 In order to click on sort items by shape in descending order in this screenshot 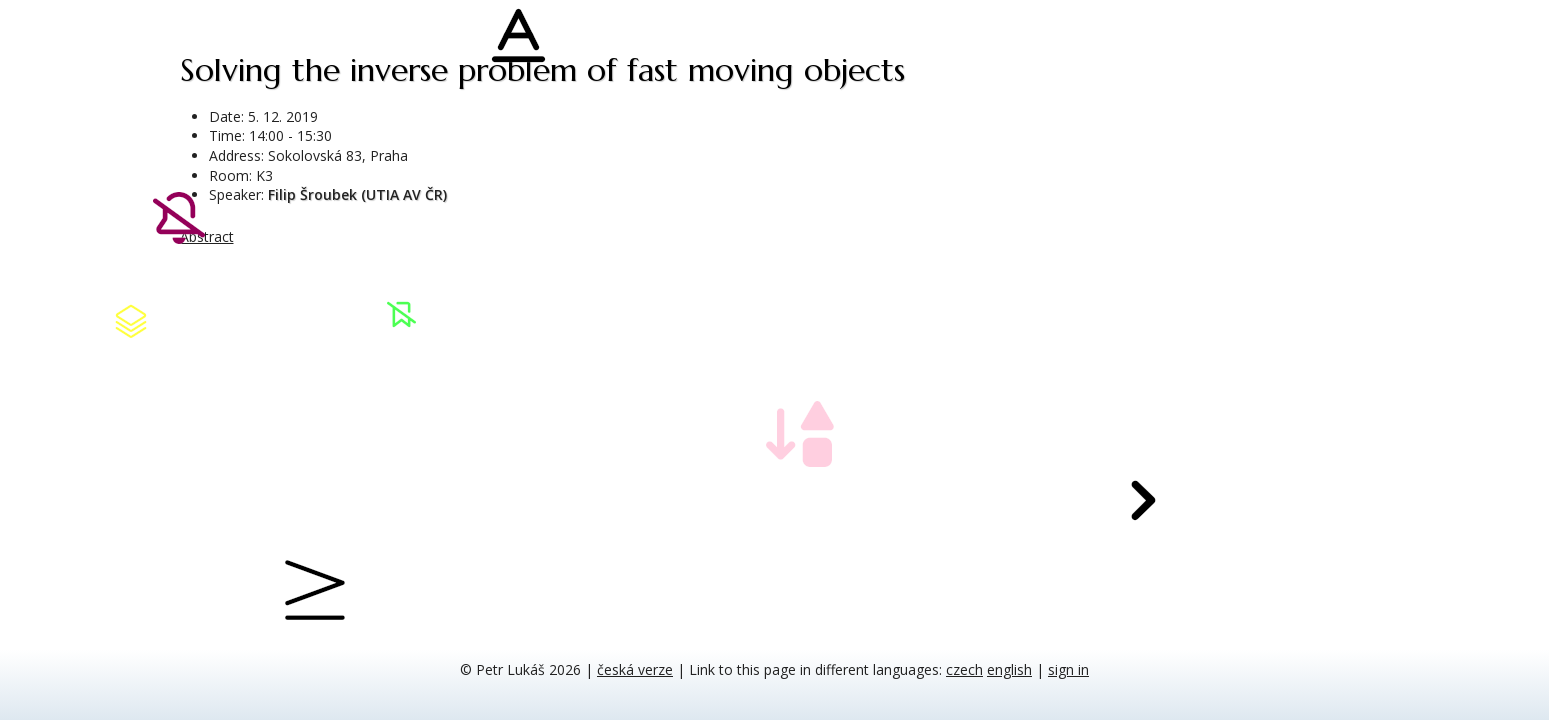, I will do `click(799, 434)`.